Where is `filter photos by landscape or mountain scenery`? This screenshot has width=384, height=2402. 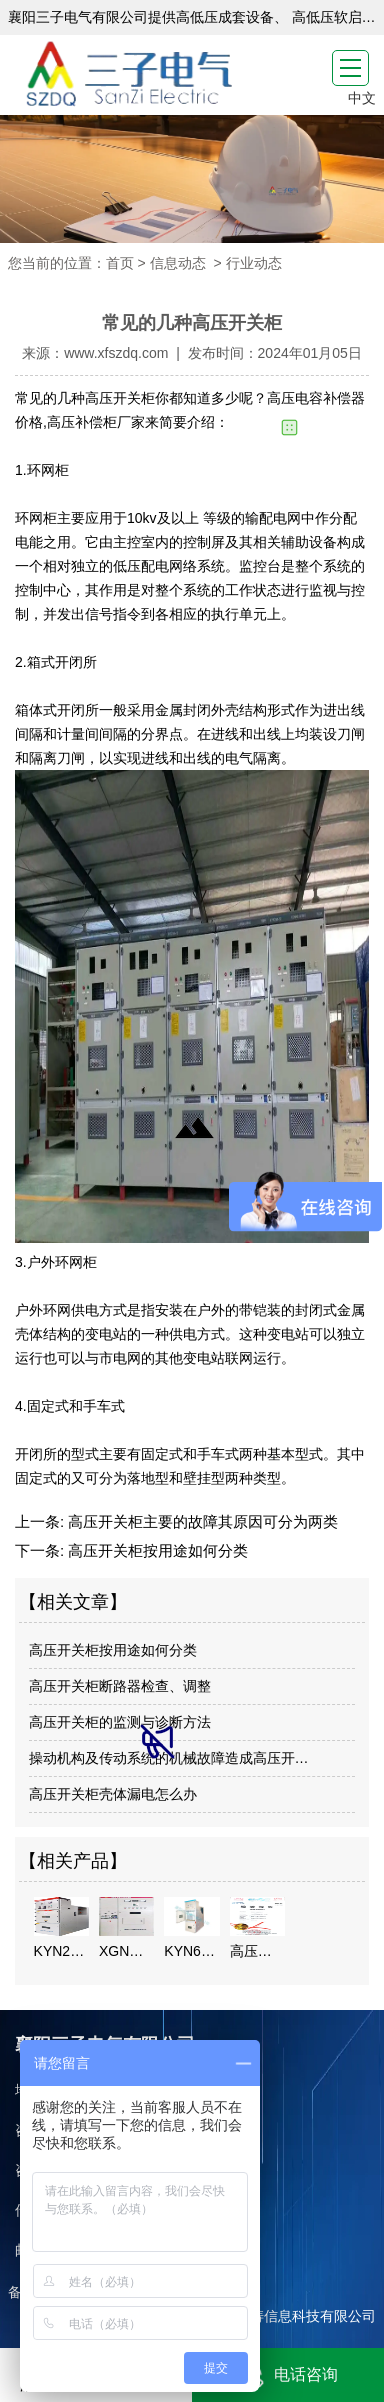 filter photos by landscape or mountain scenery is located at coordinates (194, 1127).